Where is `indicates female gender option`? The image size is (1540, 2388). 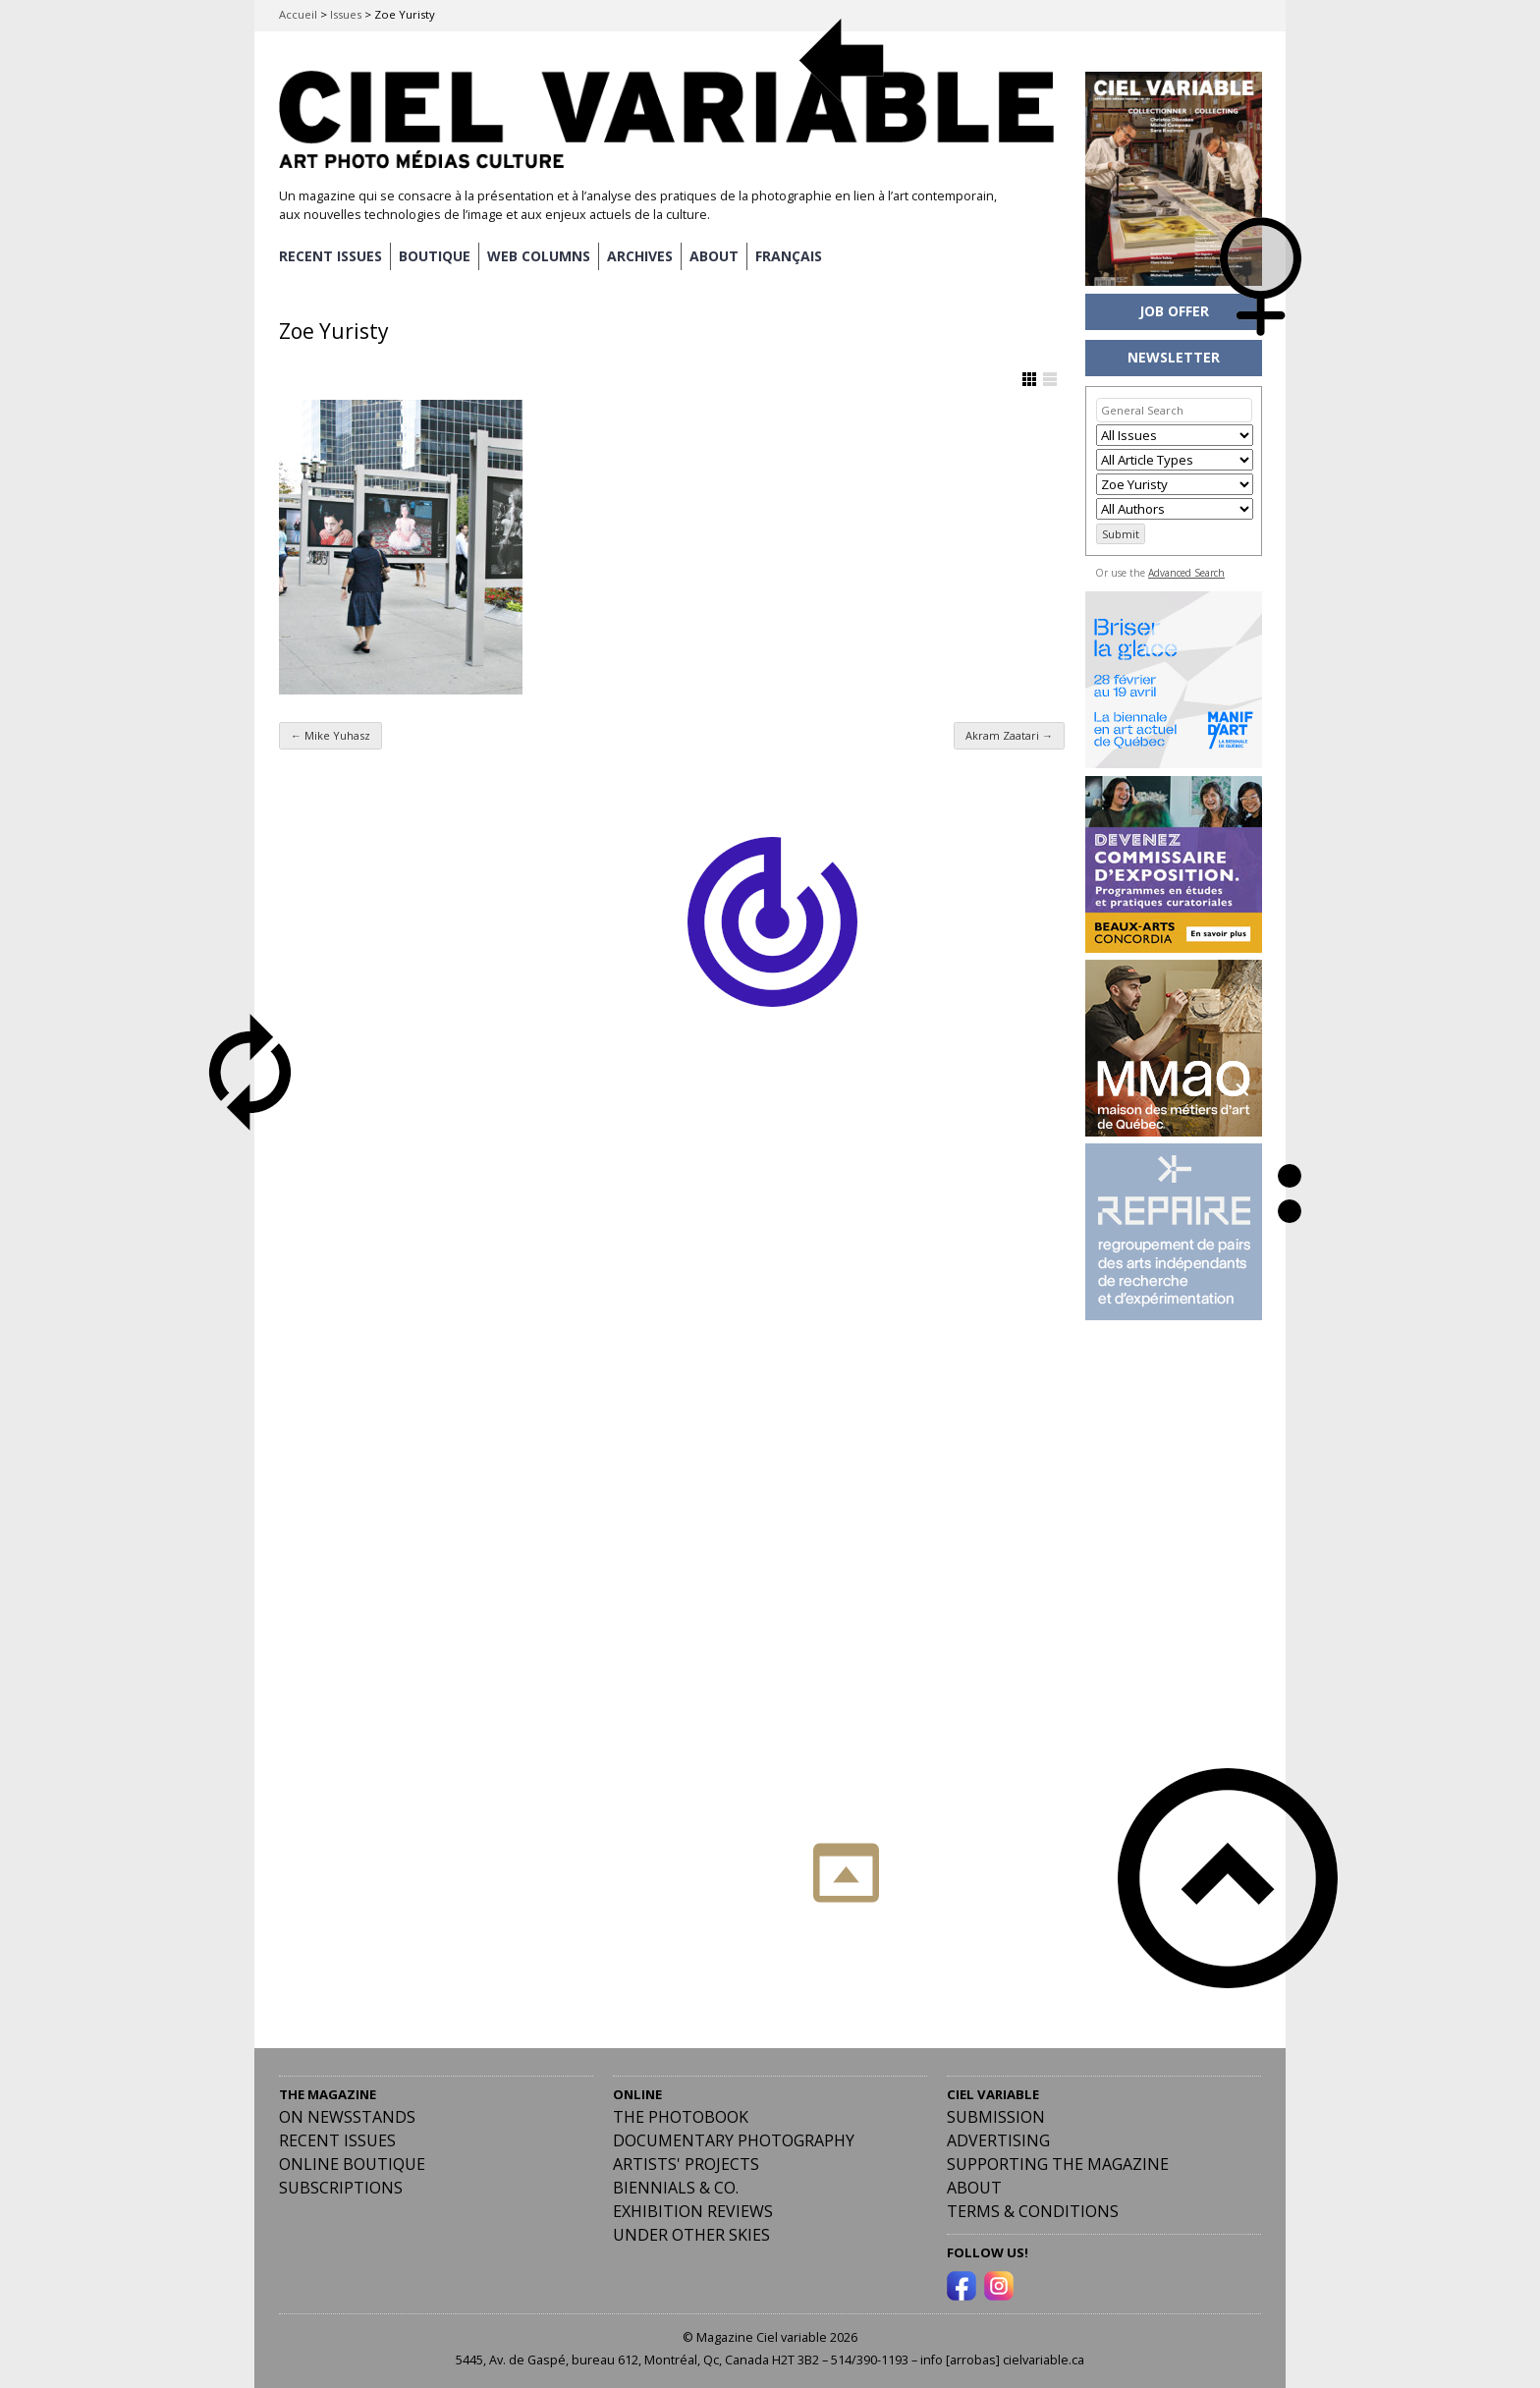
indicates female gender option is located at coordinates (1260, 274).